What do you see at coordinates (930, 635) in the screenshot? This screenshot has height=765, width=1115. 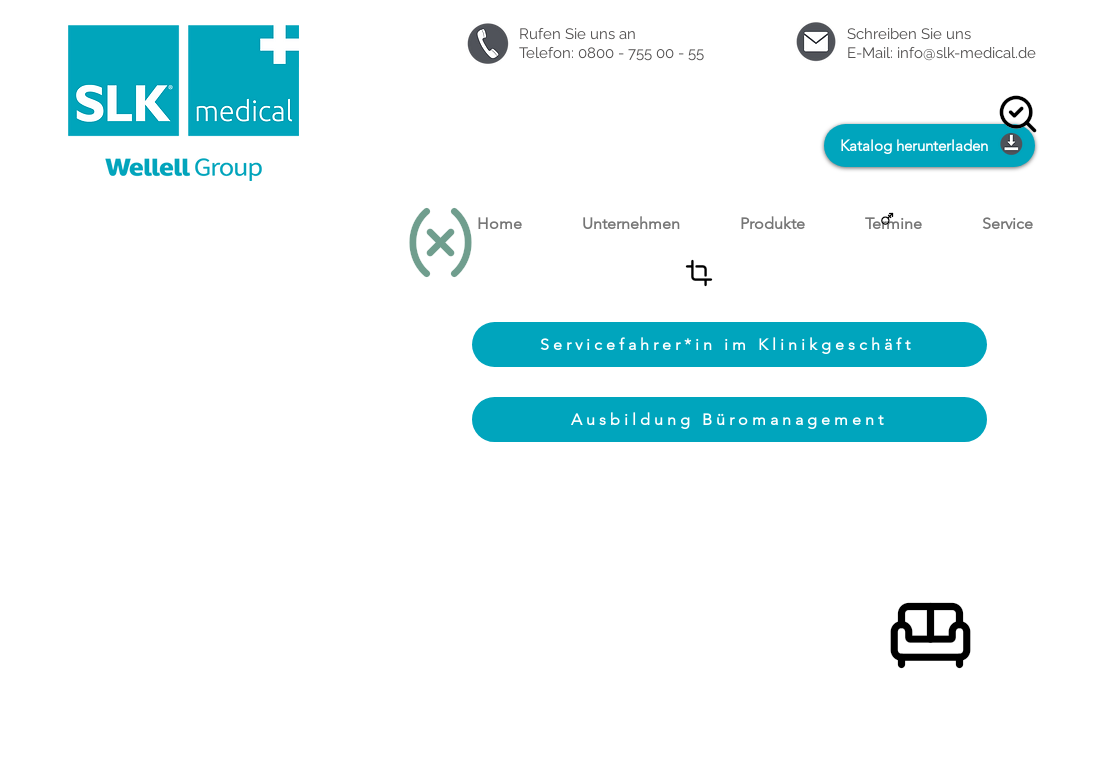 I see `browse furniture or home decor items` at bounding box center [930, 635].